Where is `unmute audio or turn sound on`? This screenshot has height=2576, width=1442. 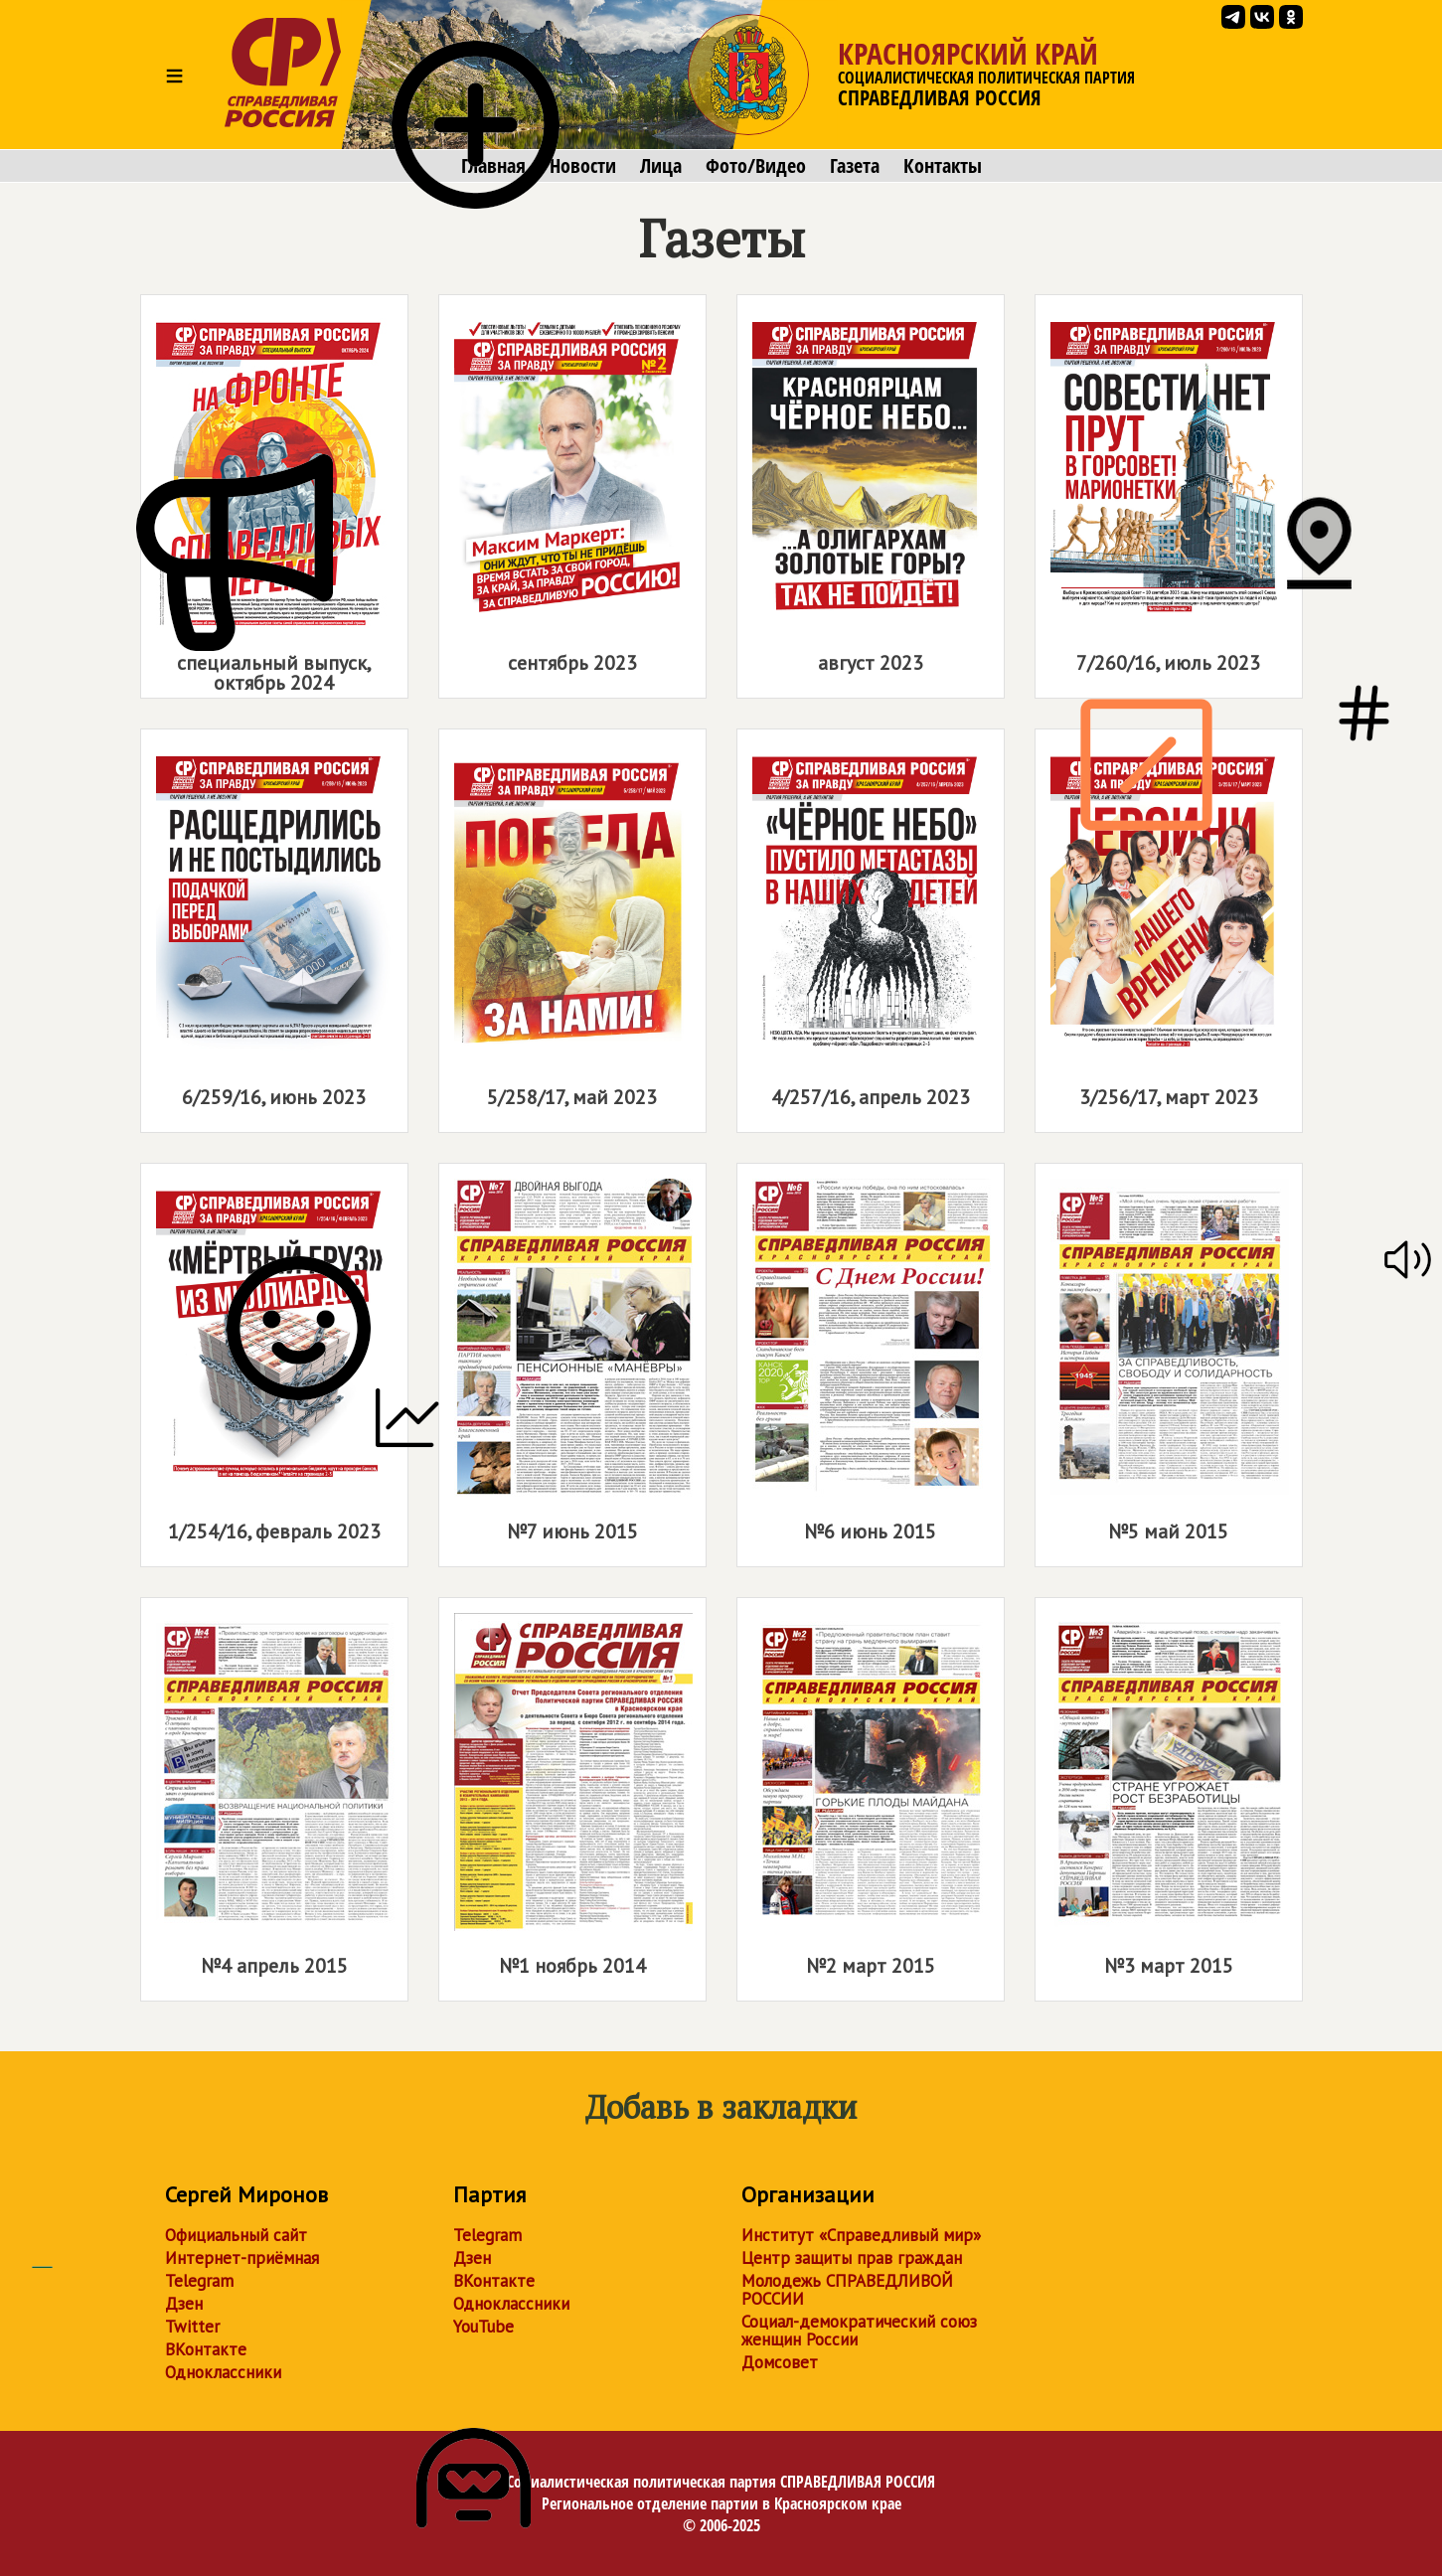 unmute audio or turn sound on is located at coordinates (1407, 1259).